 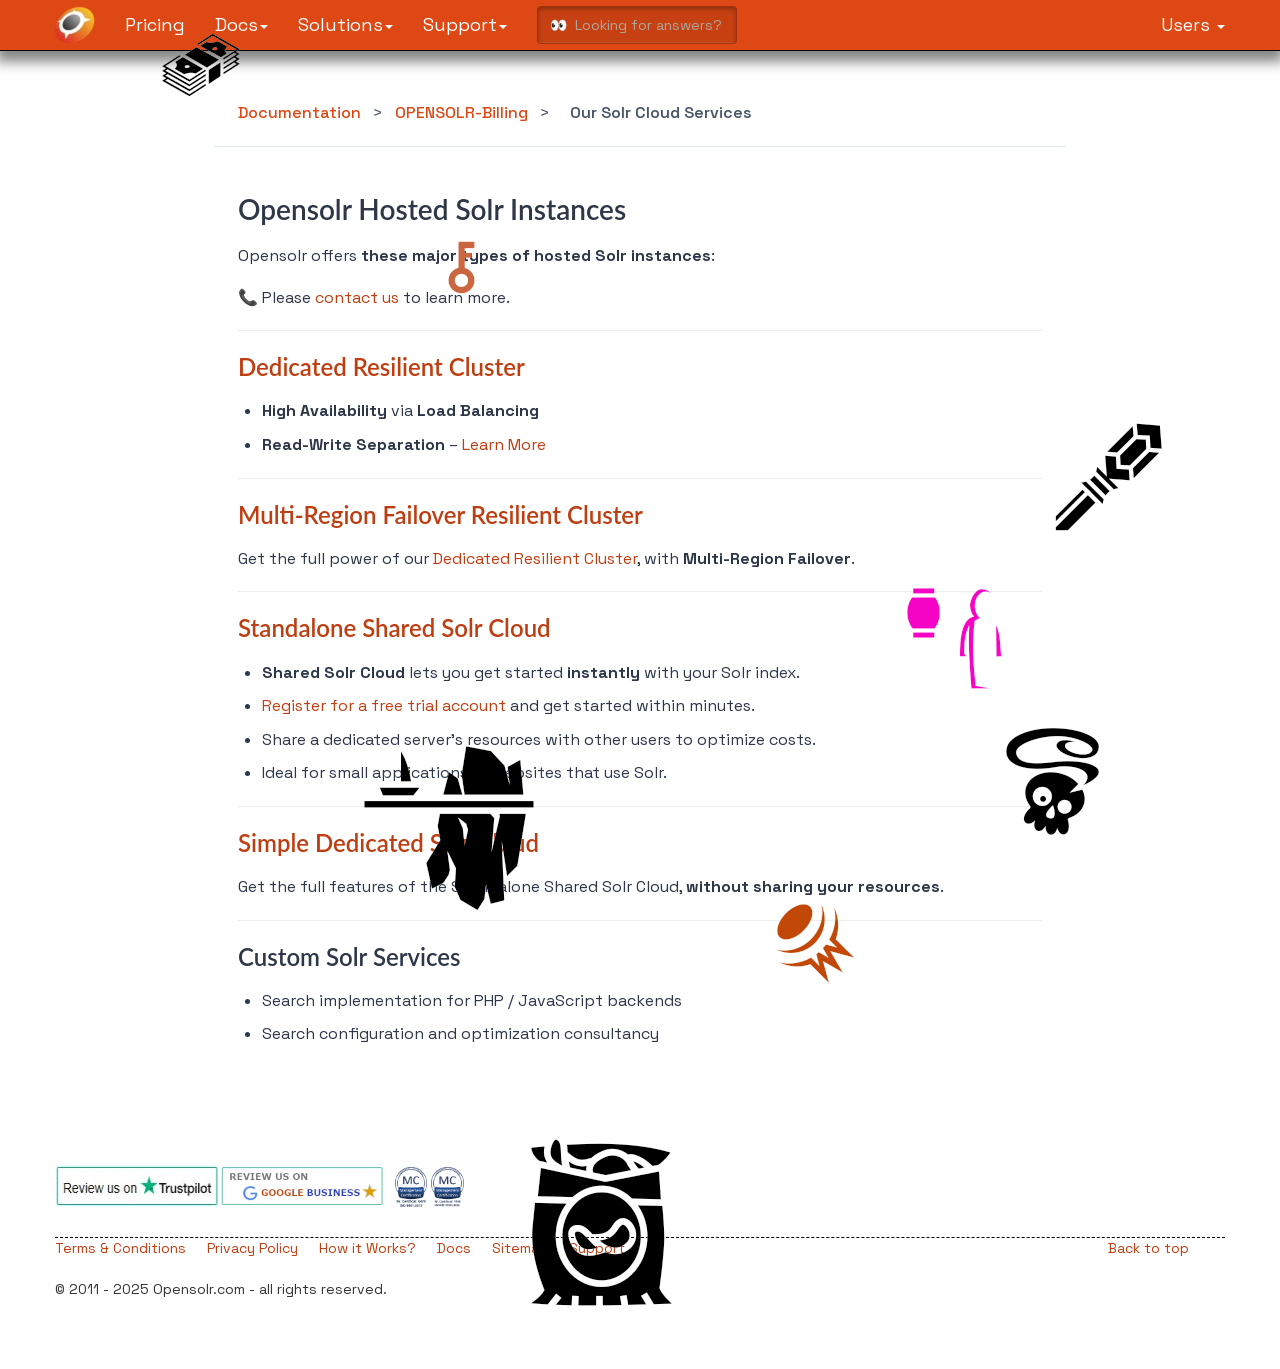 What do you see at coordinates (1109, 476) in the screenshot?
I see `cast a spell or use magic ability` at bounding box center [1109, 476].